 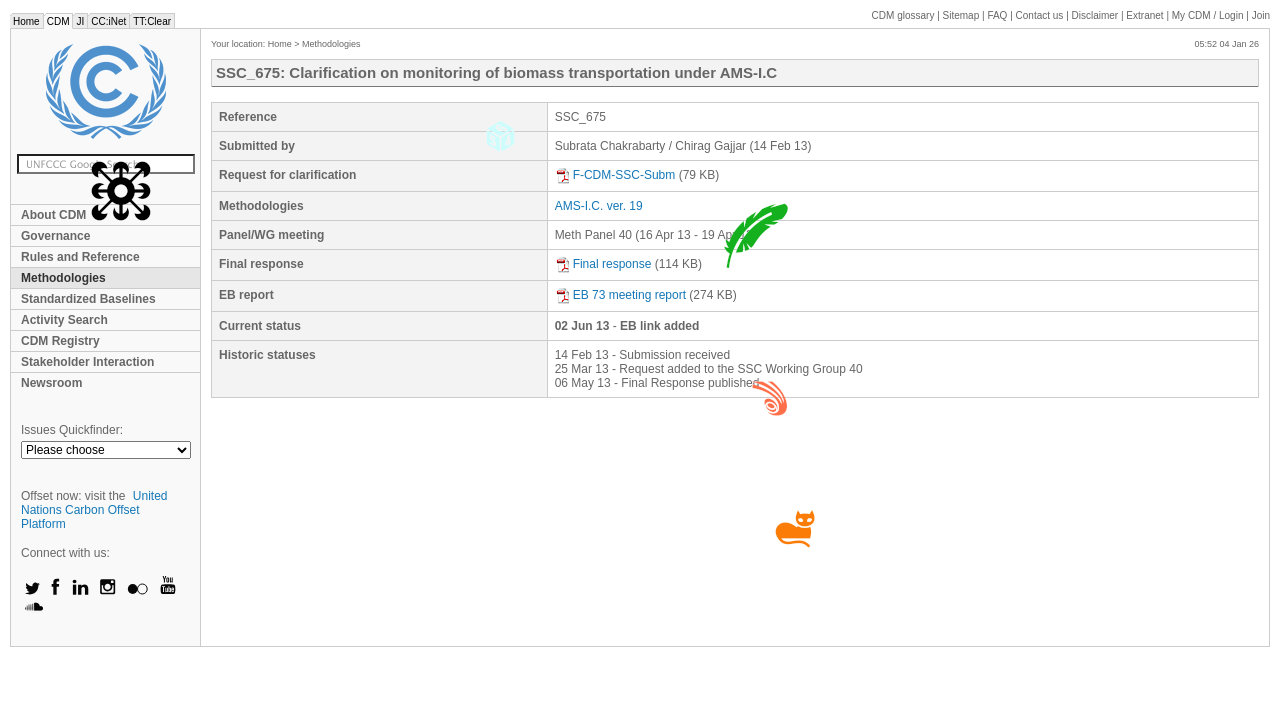 What do you see at coordinates (795, 528) in the screenshot?
I see `select cat as your avatar or character` at bounding box center [795, 528].